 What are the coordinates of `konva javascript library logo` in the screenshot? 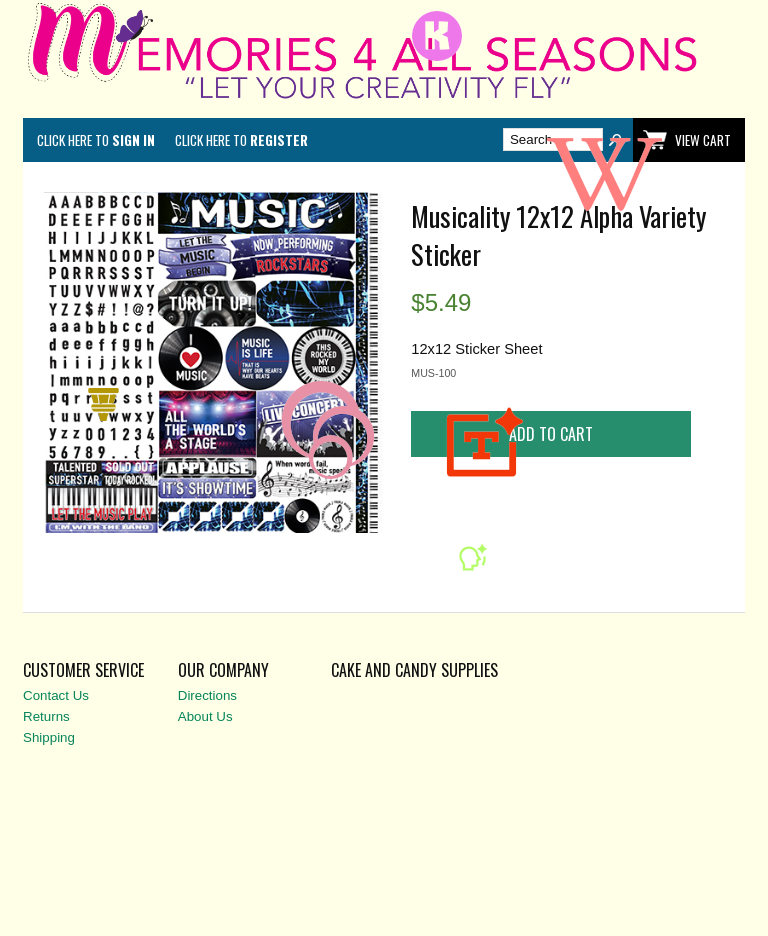 It's located at (437, 36).